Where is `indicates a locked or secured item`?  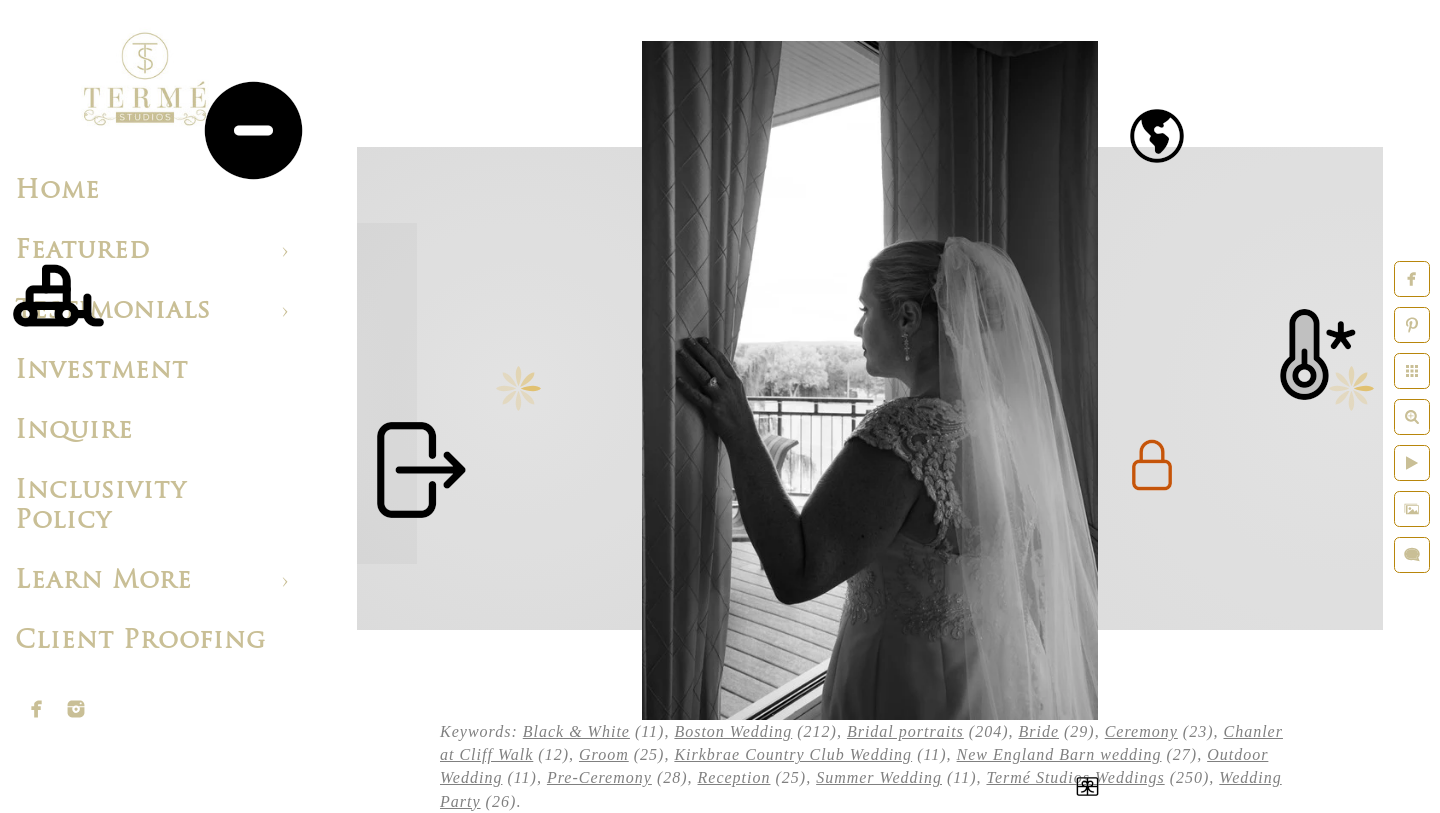 indicates a locked or secured item is located at coordinates (1152, 465).